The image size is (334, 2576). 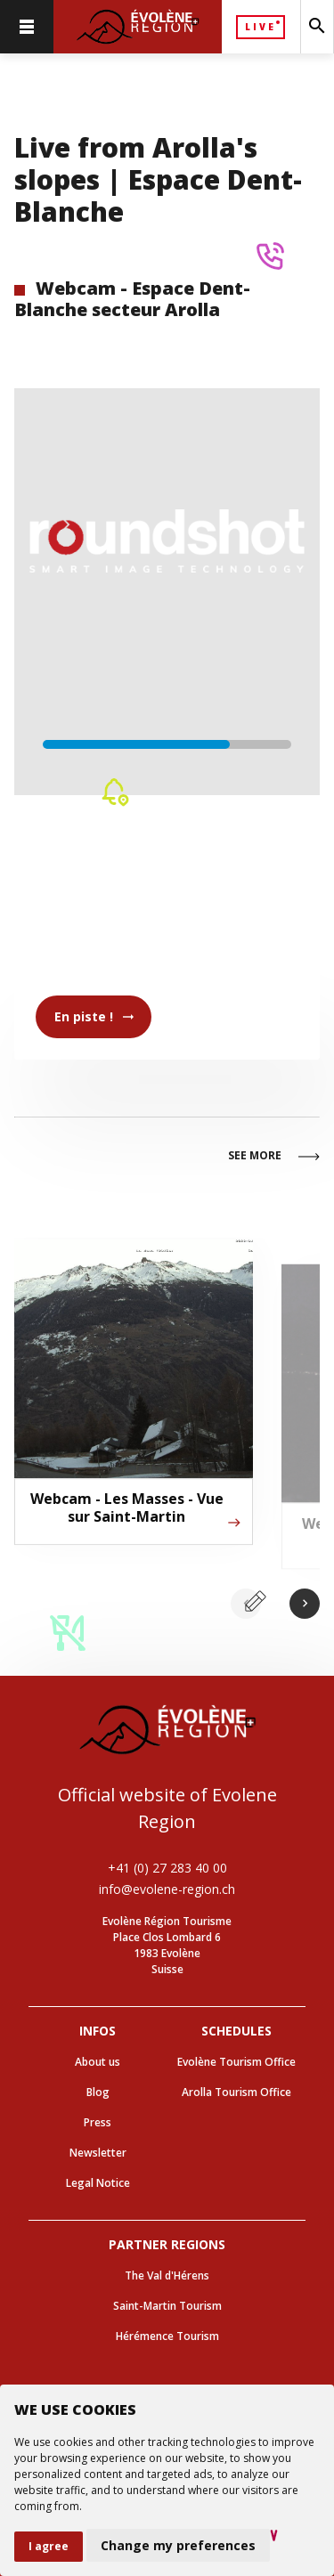 What do you see at coordinates (255, 1601) in the screenshot?
I see `edit or modify content` at bounding box center [255, 1601].